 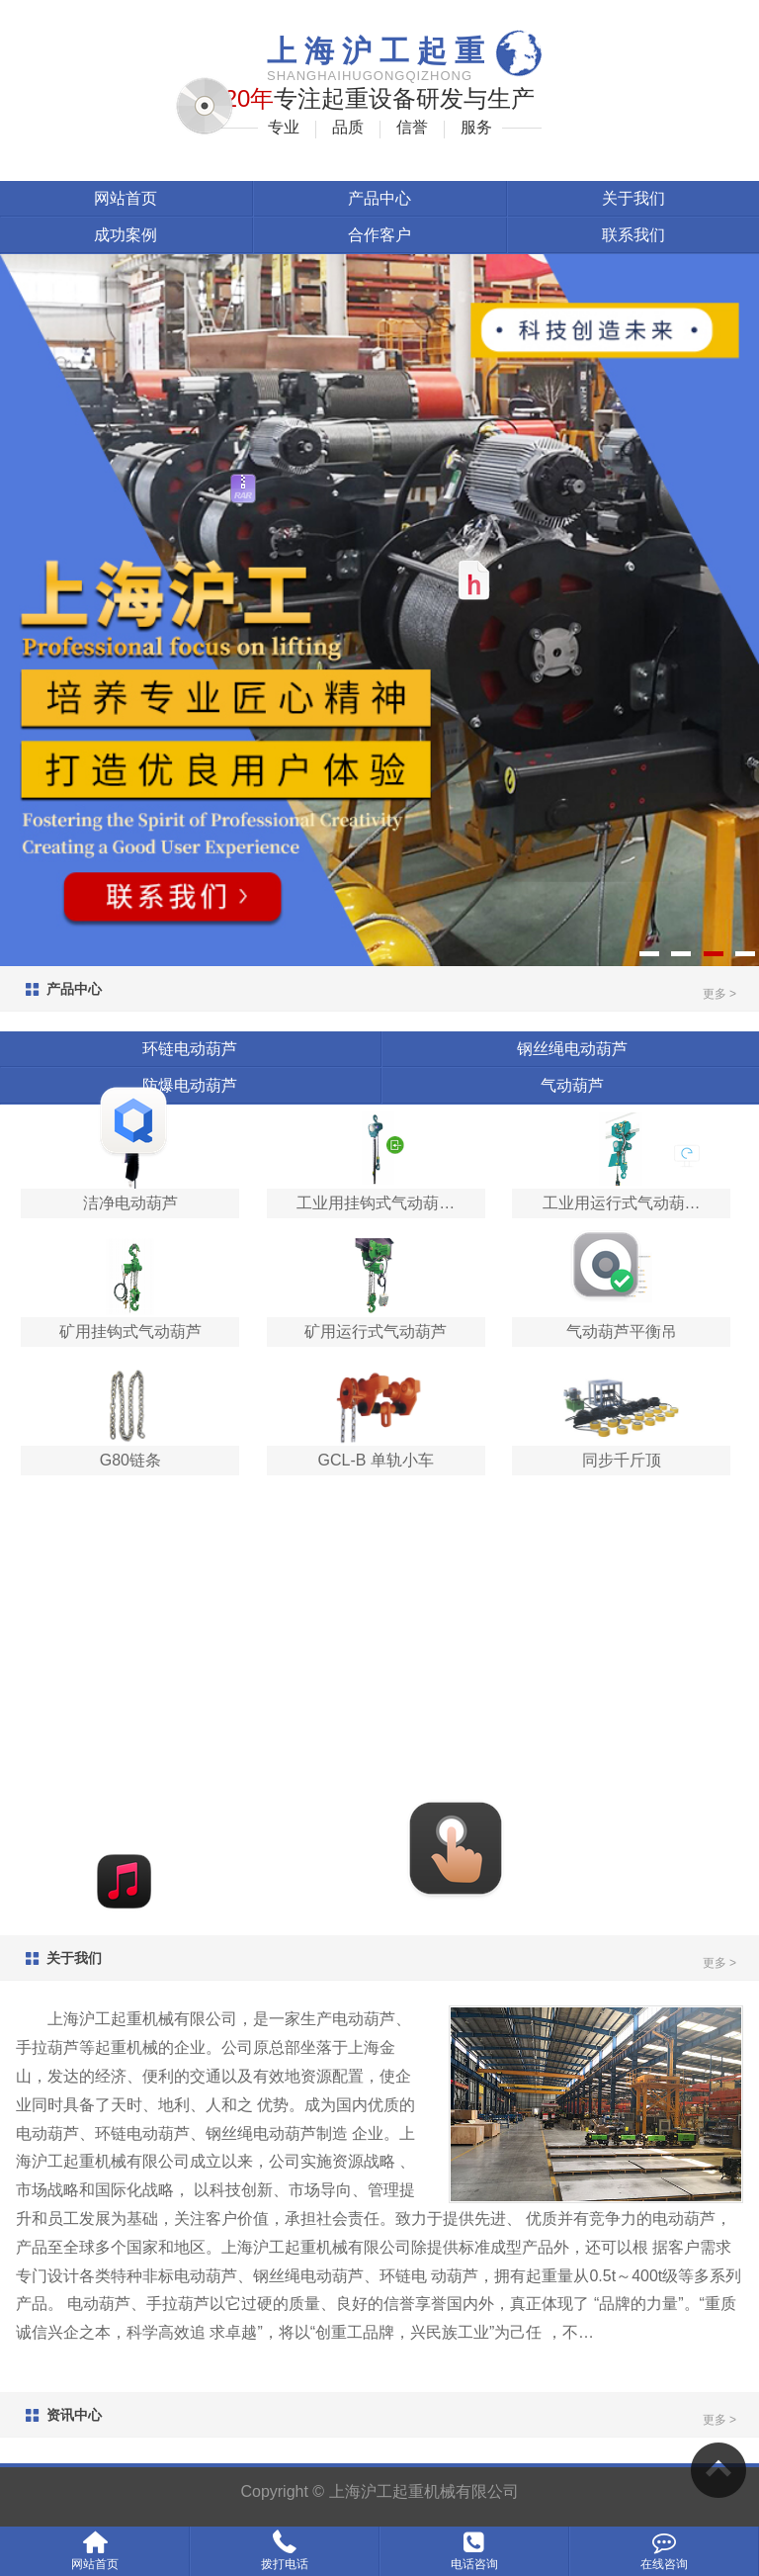 I want to click on log out of the current session, so click(x=395, y=1145).